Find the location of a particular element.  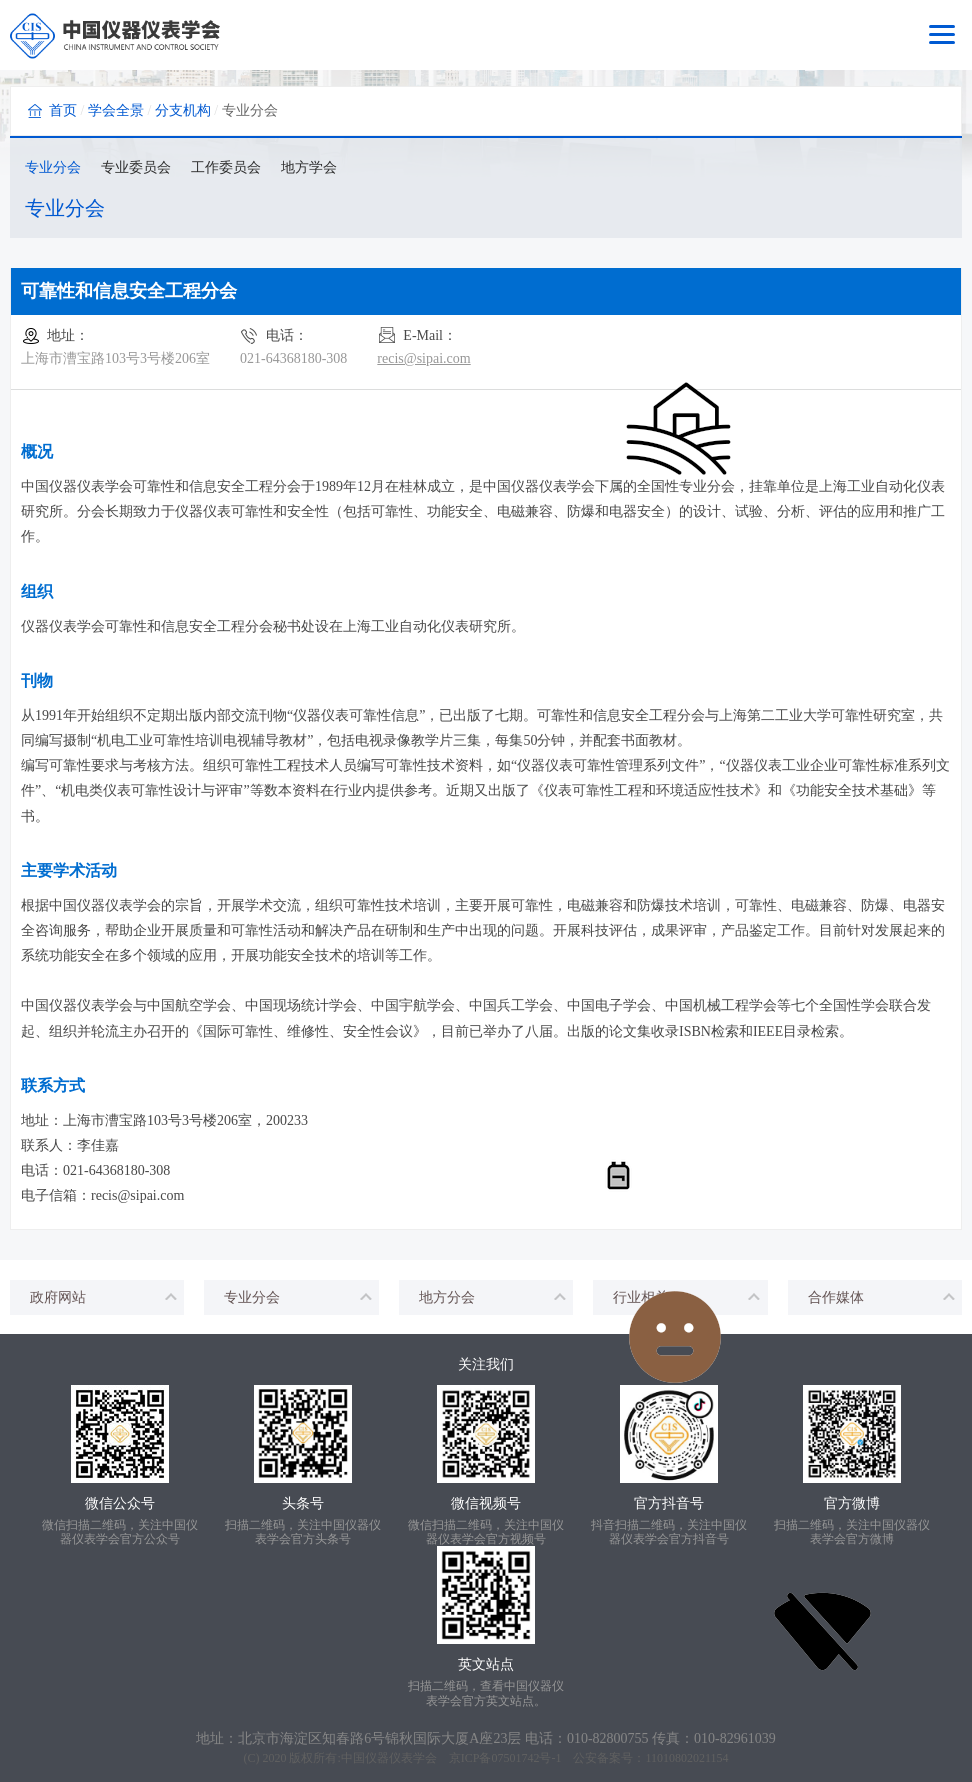

indicate neutral or no mood selected is located at coordinates (675, 1337).